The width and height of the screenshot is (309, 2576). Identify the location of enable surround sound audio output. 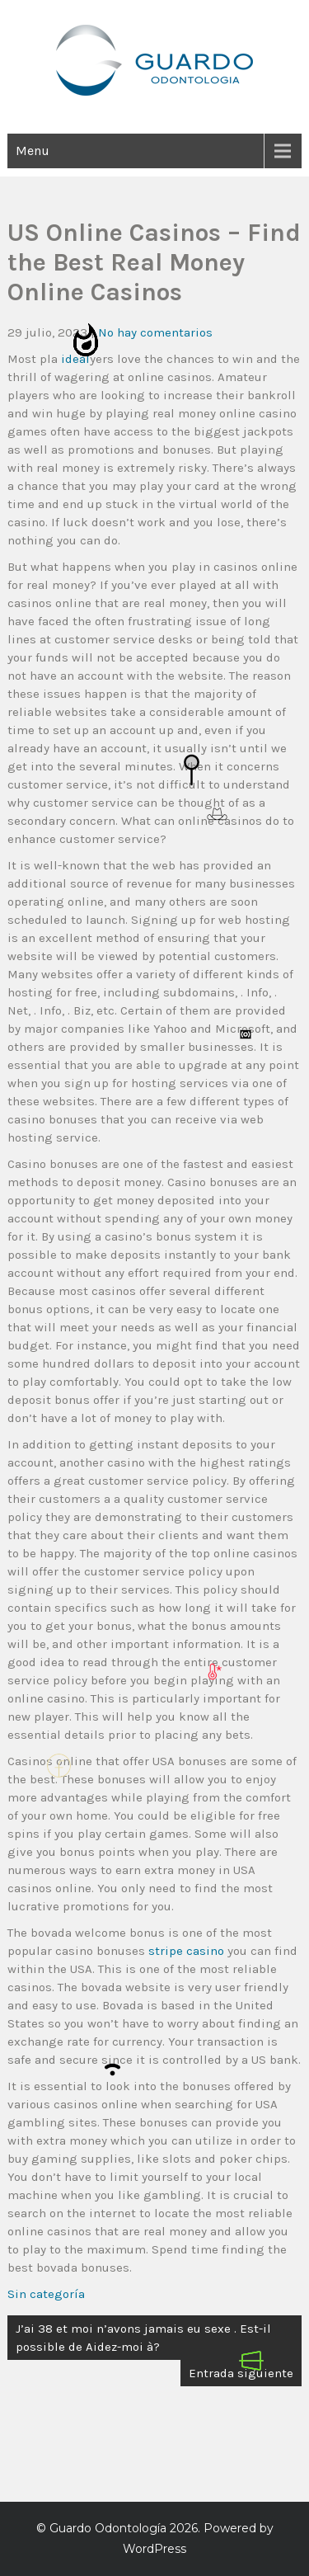
(246, 1034).